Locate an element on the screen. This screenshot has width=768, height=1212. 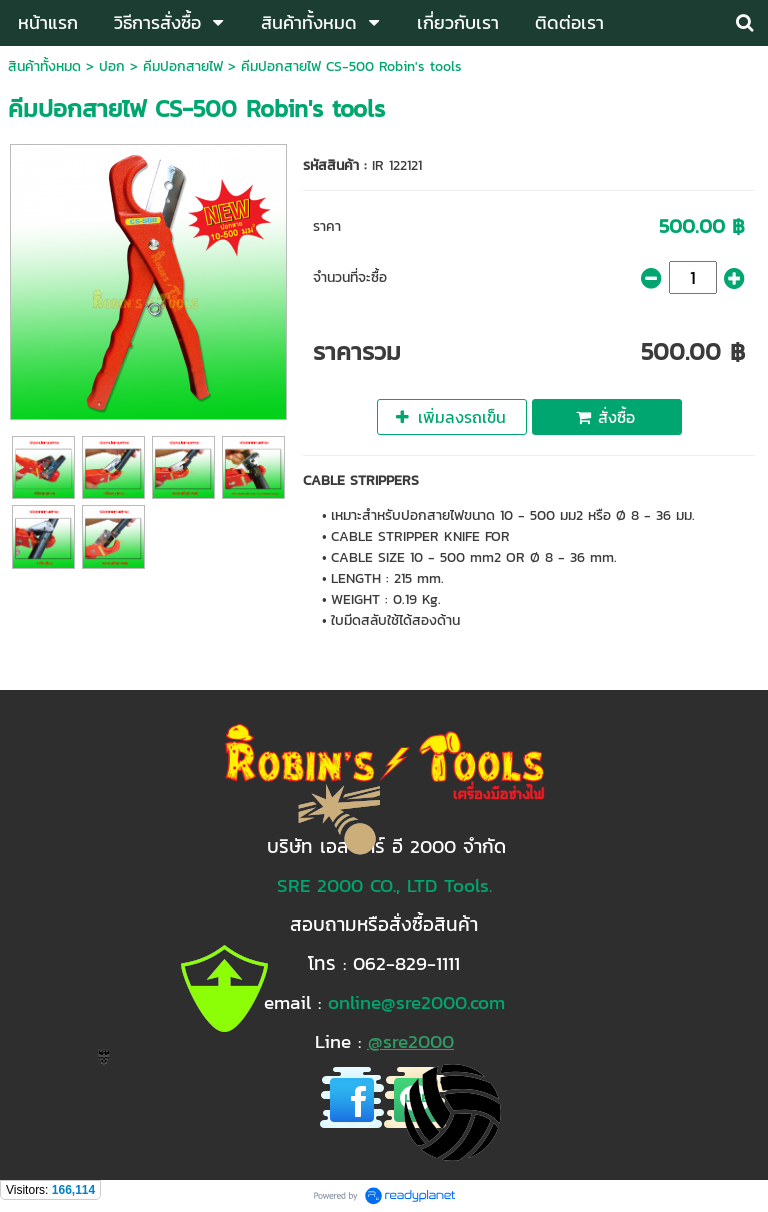
indicates a boss enemy or final challenge is located at coordinates (104, 1057).